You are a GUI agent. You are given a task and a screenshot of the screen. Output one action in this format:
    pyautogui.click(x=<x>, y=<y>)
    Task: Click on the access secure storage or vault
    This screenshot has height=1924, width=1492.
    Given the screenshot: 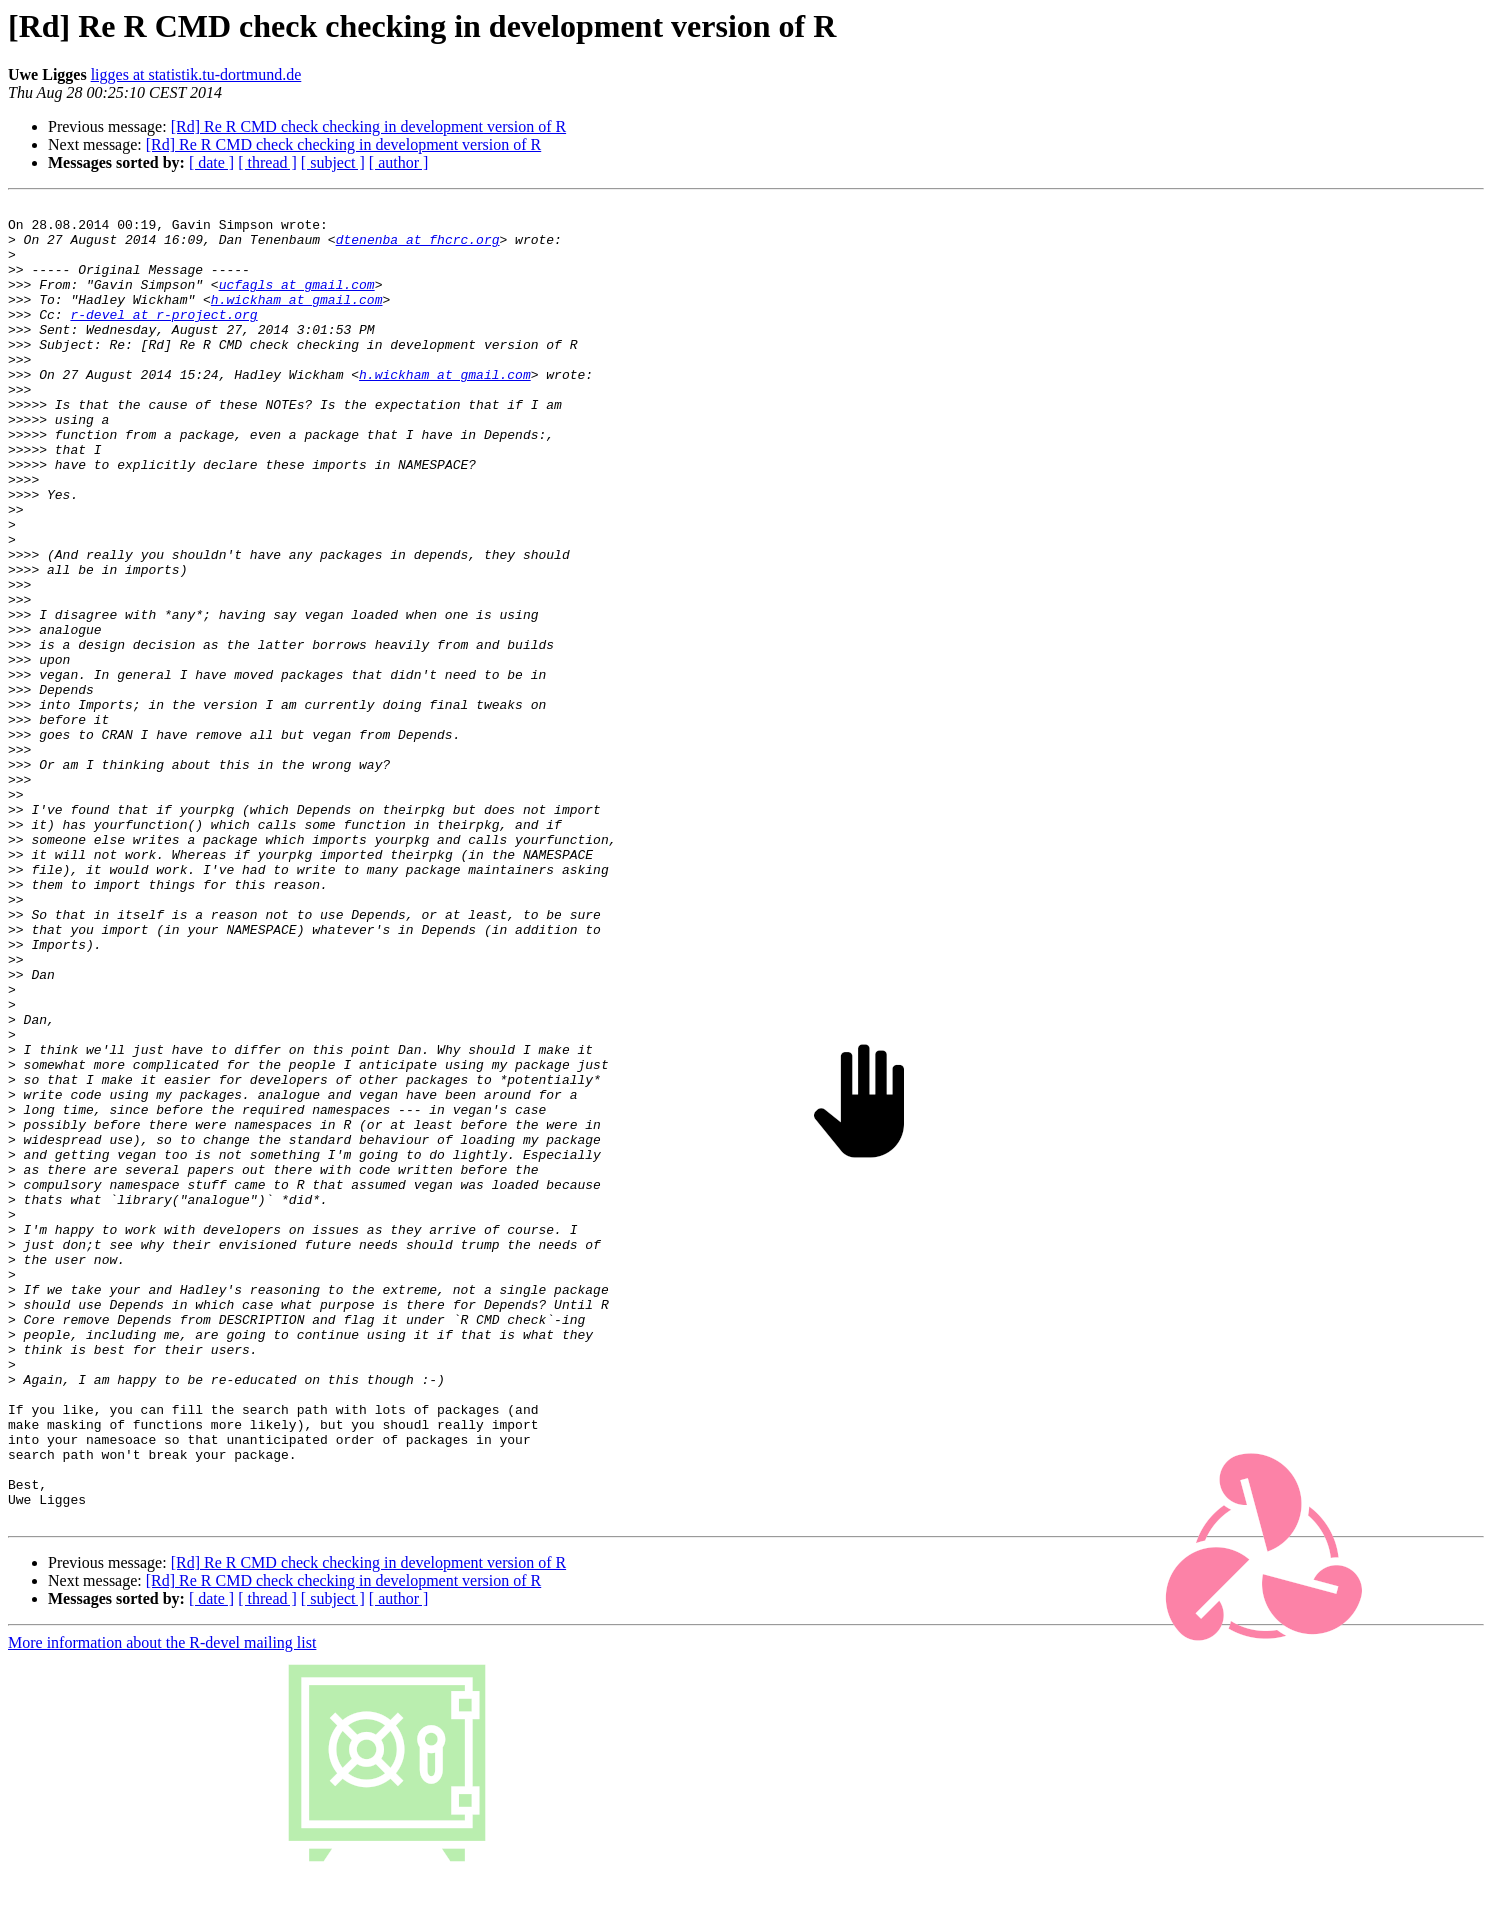 What is the action you would take?
    pyautogui.click(x=387, y=1763)
    